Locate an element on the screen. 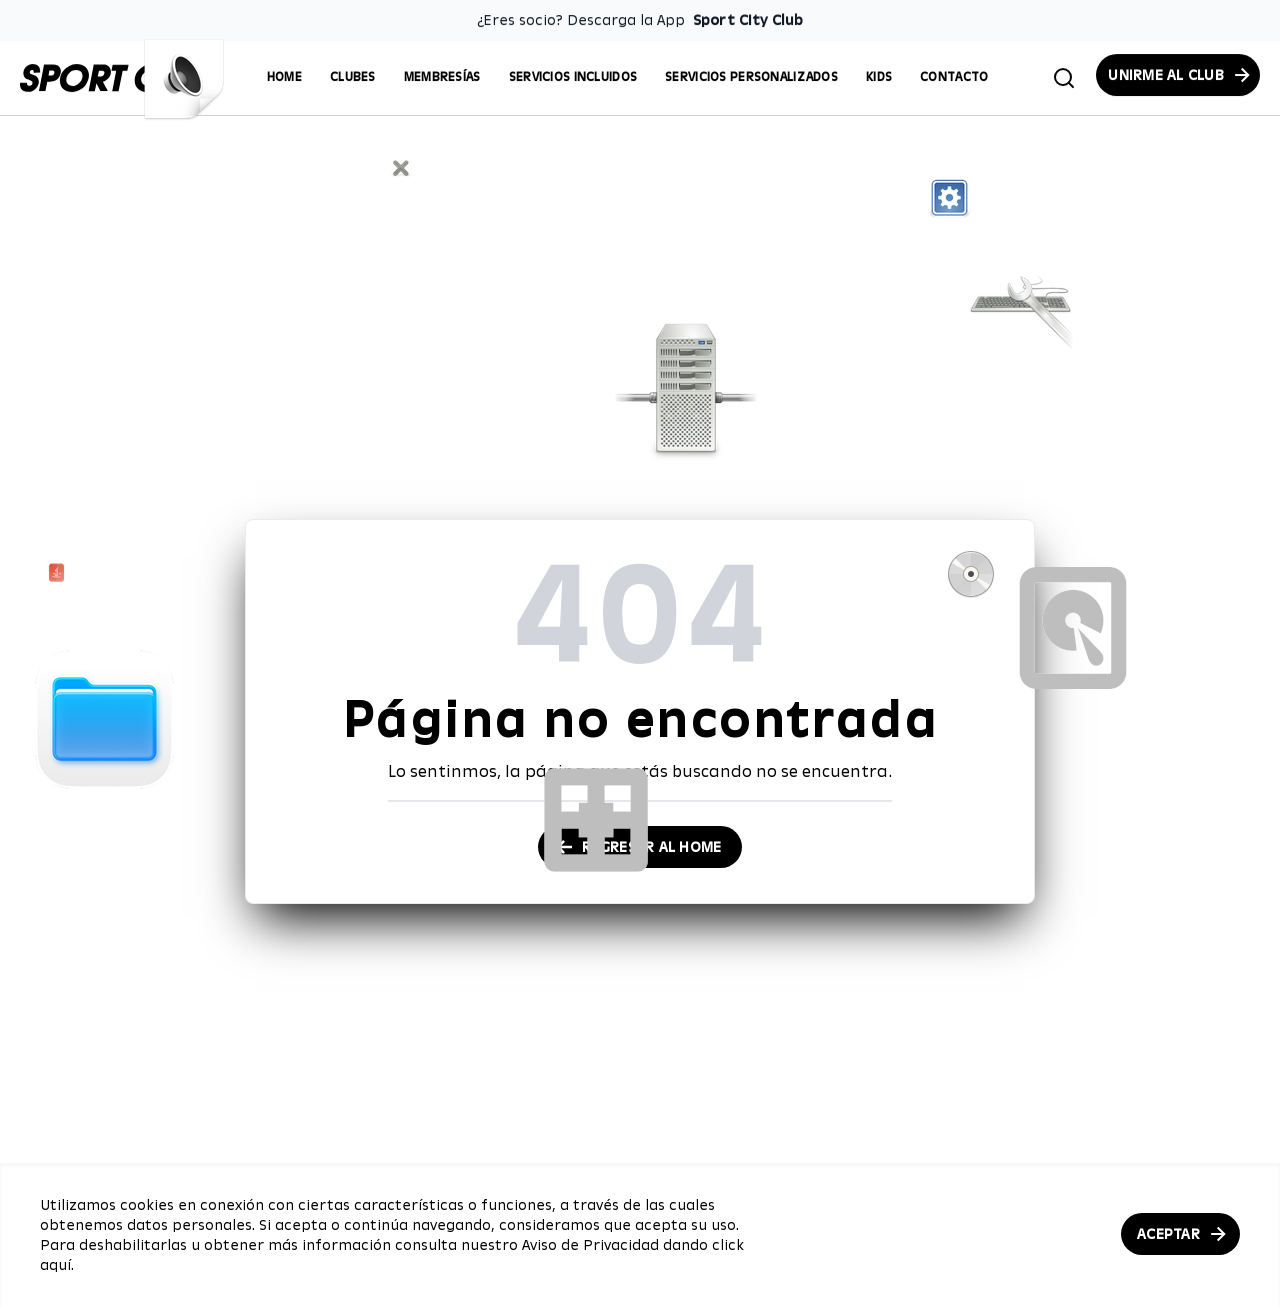 Image resolution: width=1280 pixels, height=1307 pixels. a java source code file is located at coordinates (56, 572).